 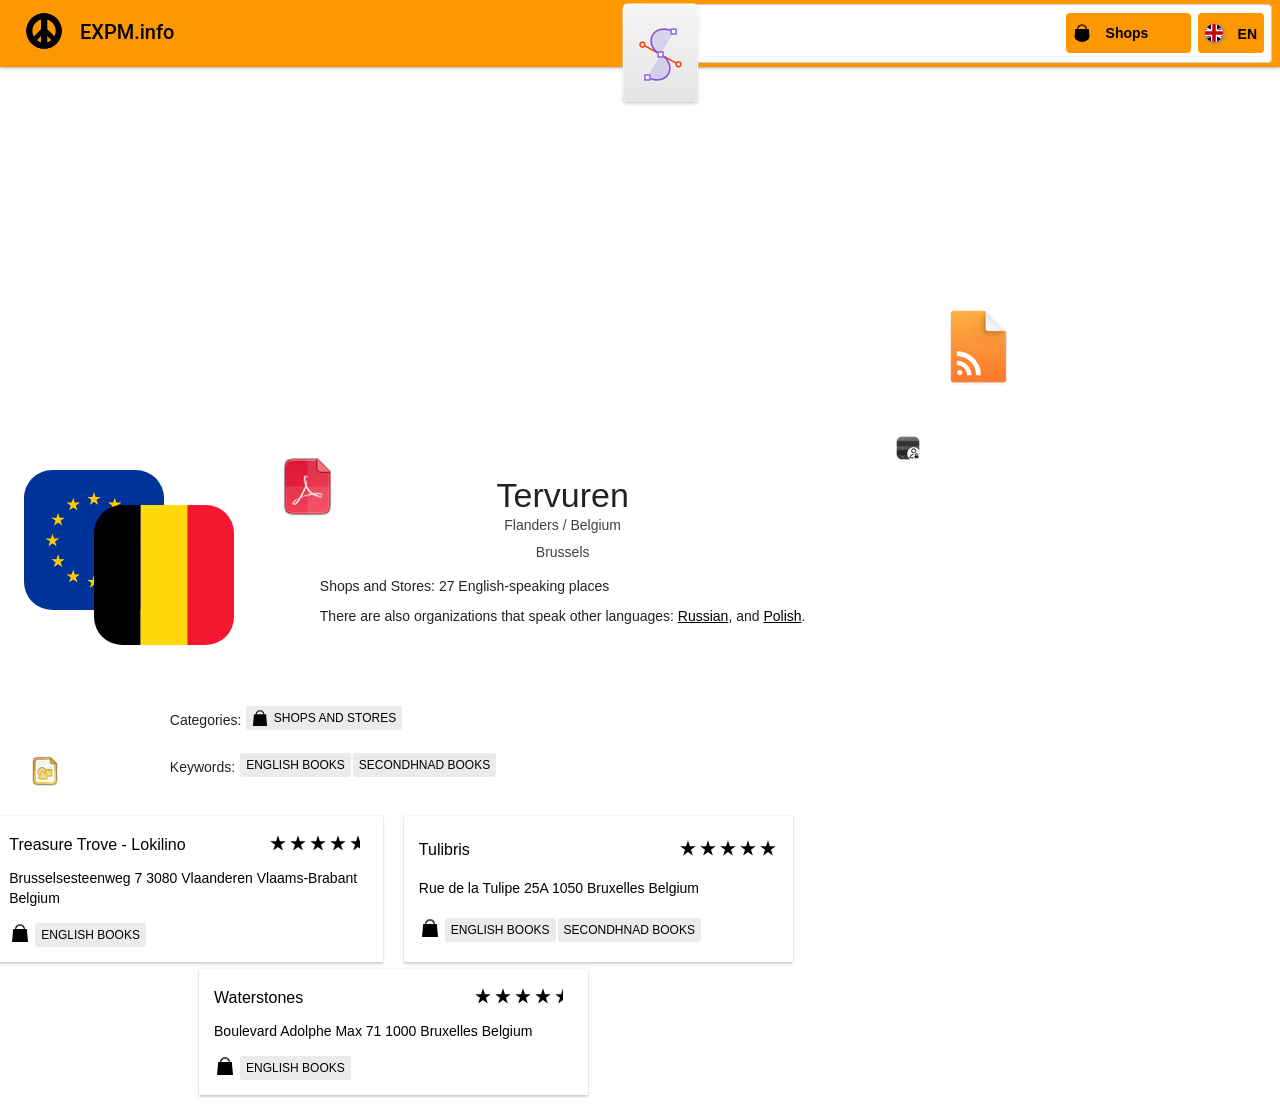 What do you see at coordinates (307, 486) in the screenshot?
I see `open a PDF document` at bounding box center [307, 486].